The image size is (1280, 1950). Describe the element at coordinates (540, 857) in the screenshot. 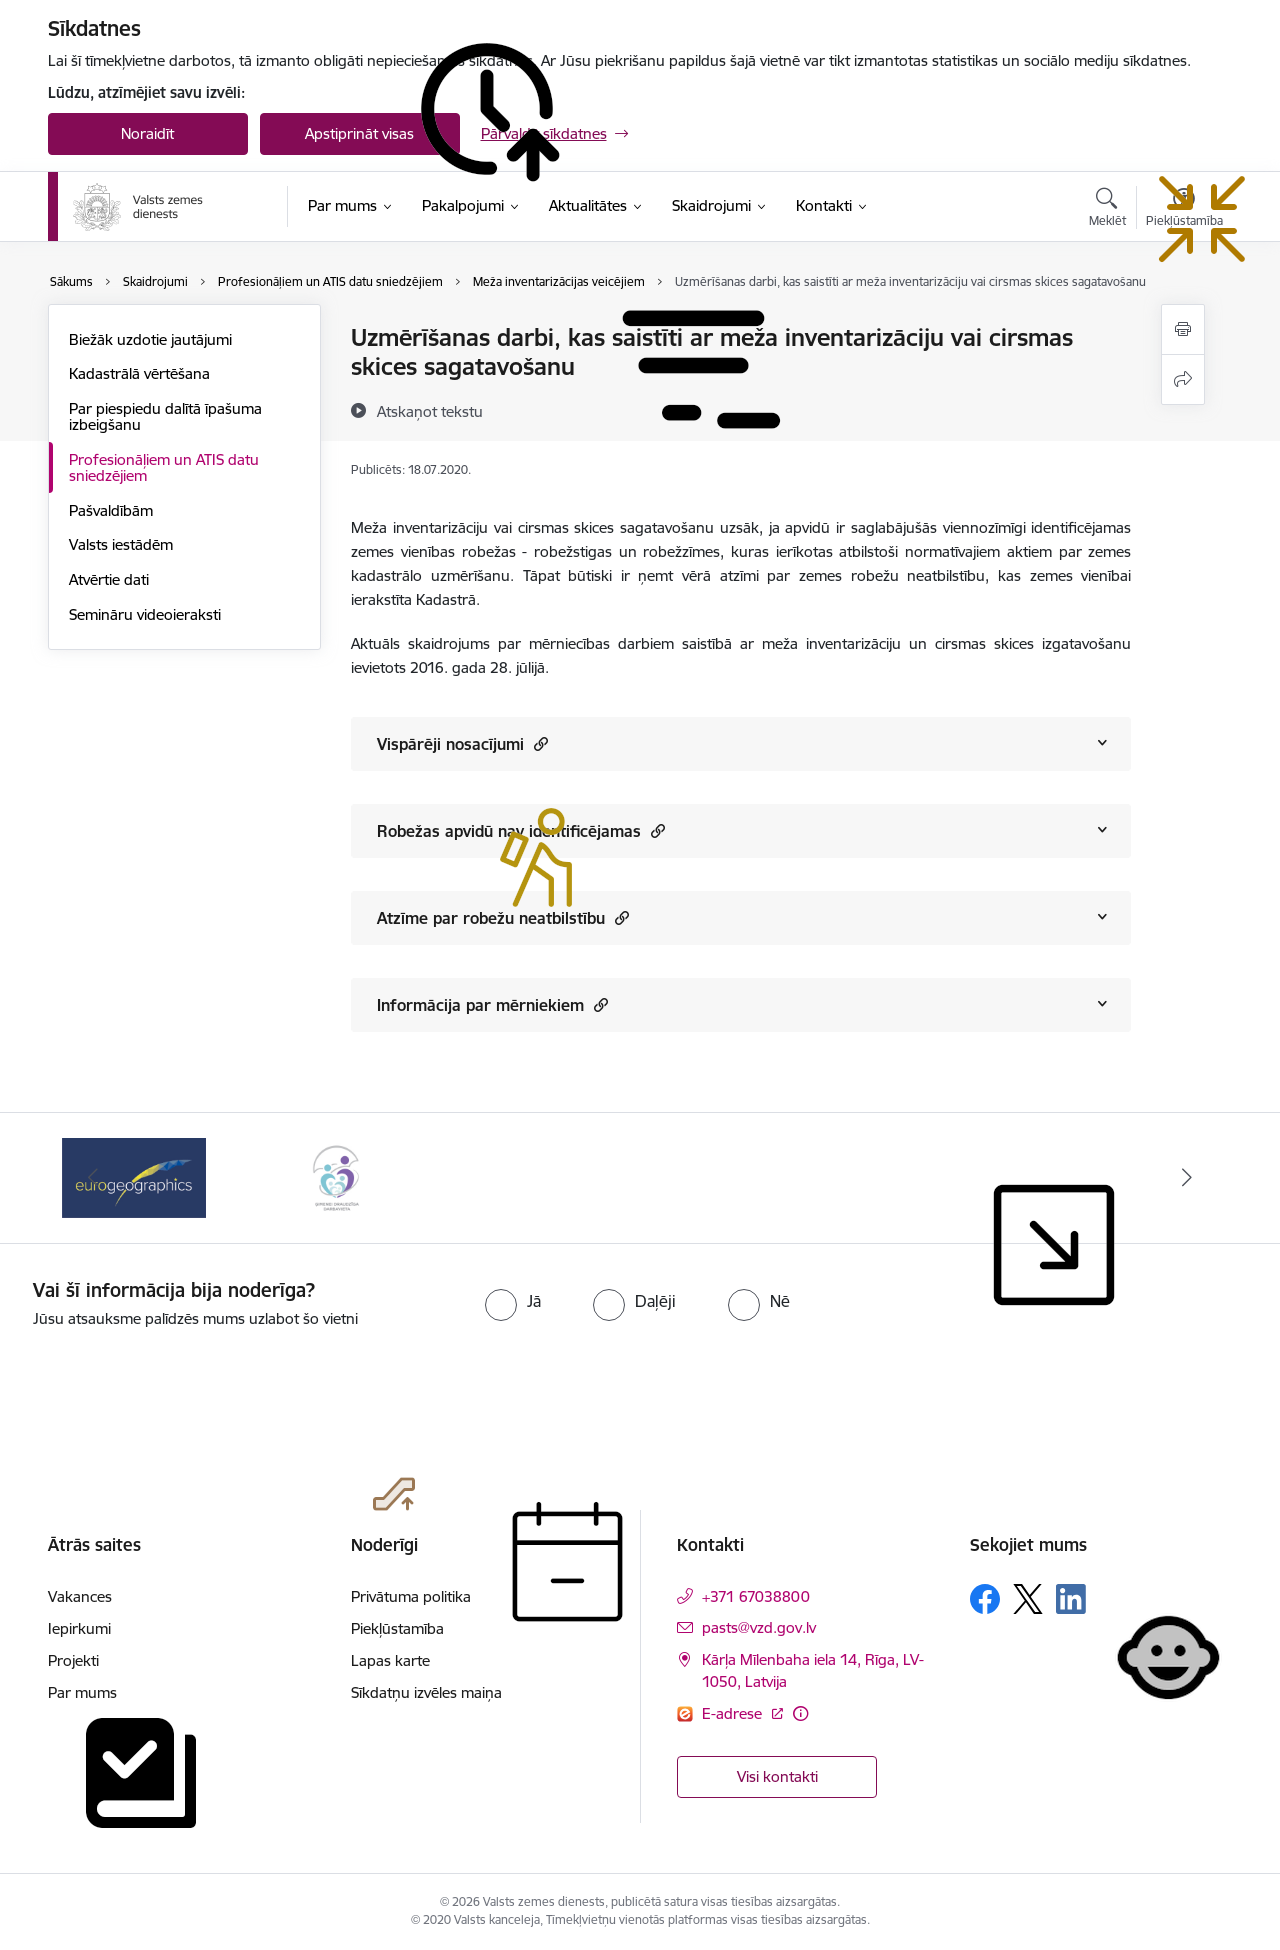

I see `access hiking trails or outdoor activities` at that location.